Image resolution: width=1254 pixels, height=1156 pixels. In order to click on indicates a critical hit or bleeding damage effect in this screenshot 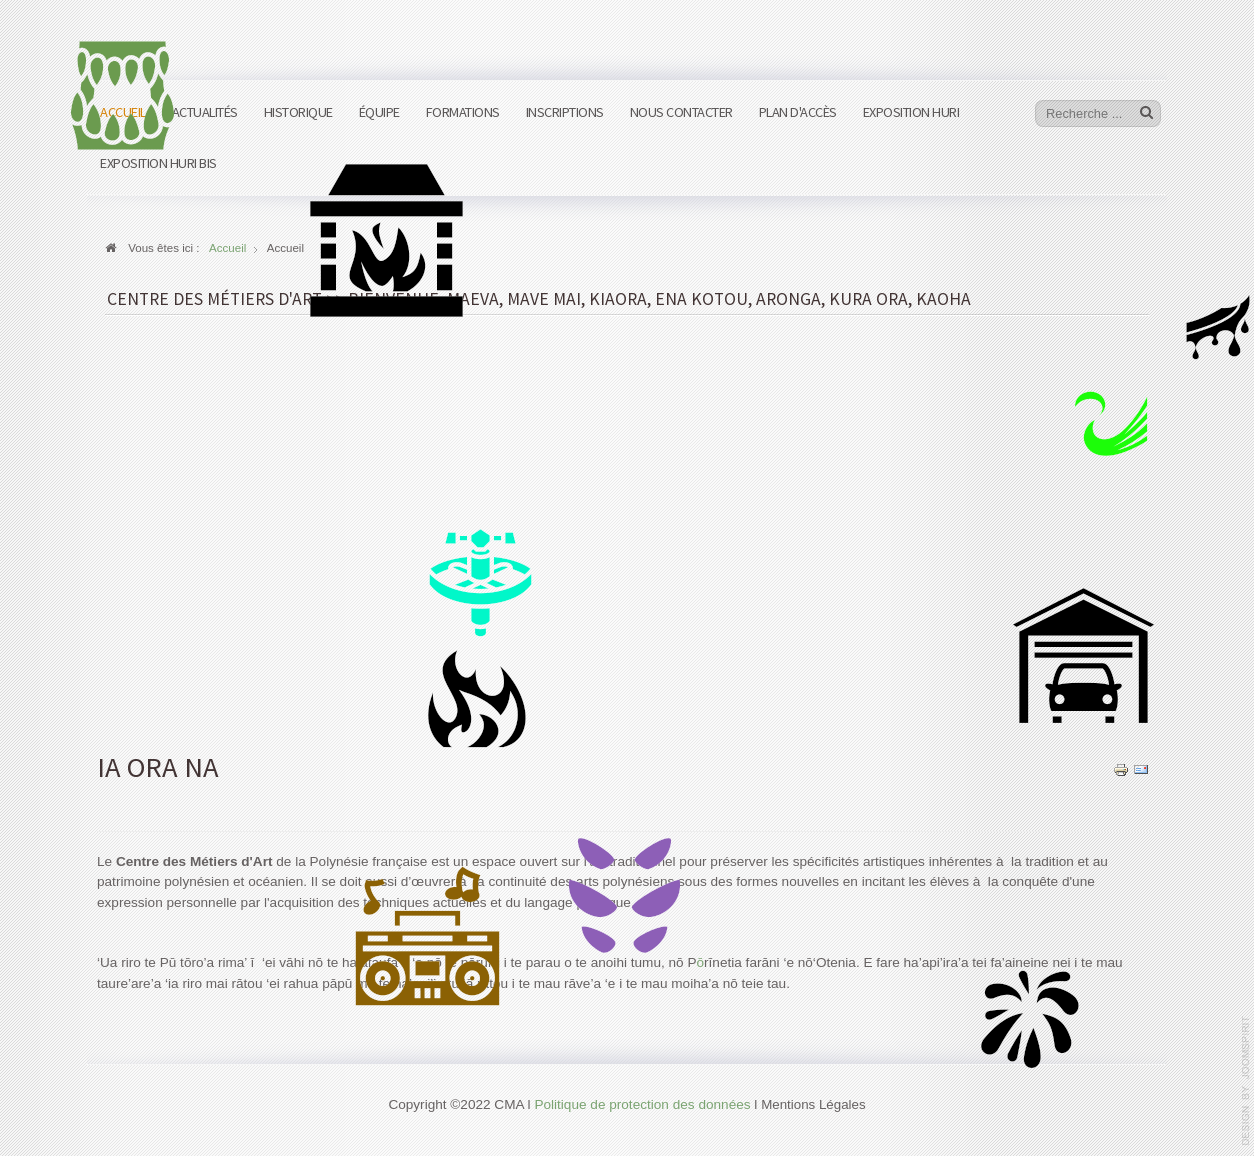, I will do `click(1218, 327)`.